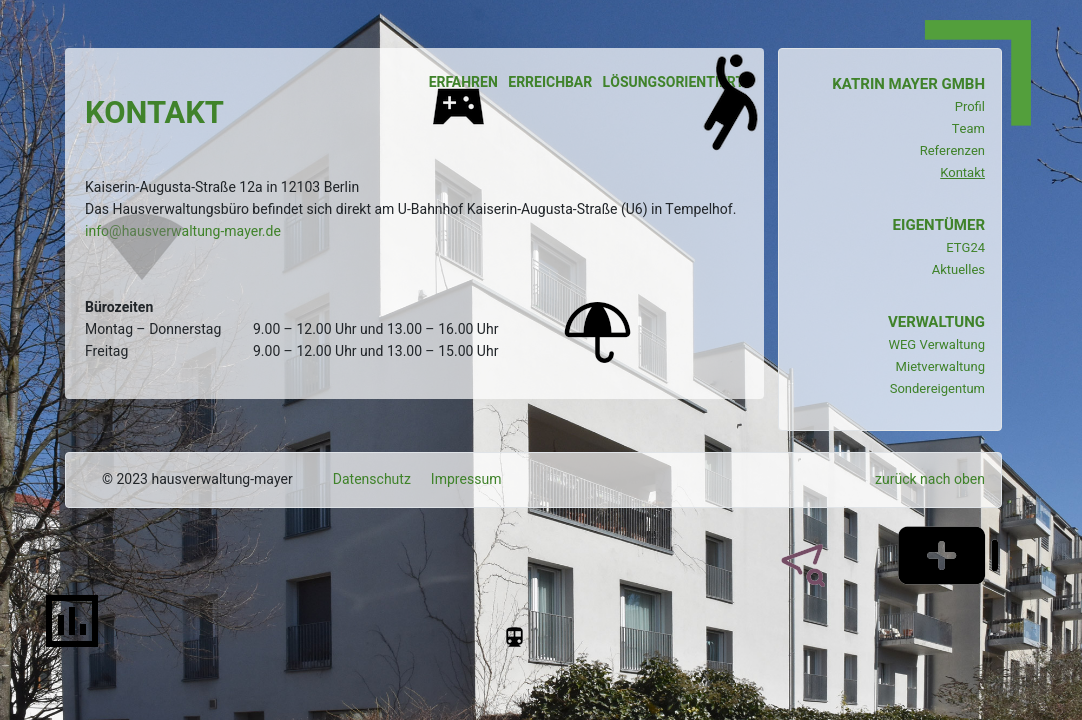 The height and width of the screenshot is (720, 1082). Describe the element at coordinates (72, 621) in the screenshot. I see `insert a chart or graph into a document` at that location.